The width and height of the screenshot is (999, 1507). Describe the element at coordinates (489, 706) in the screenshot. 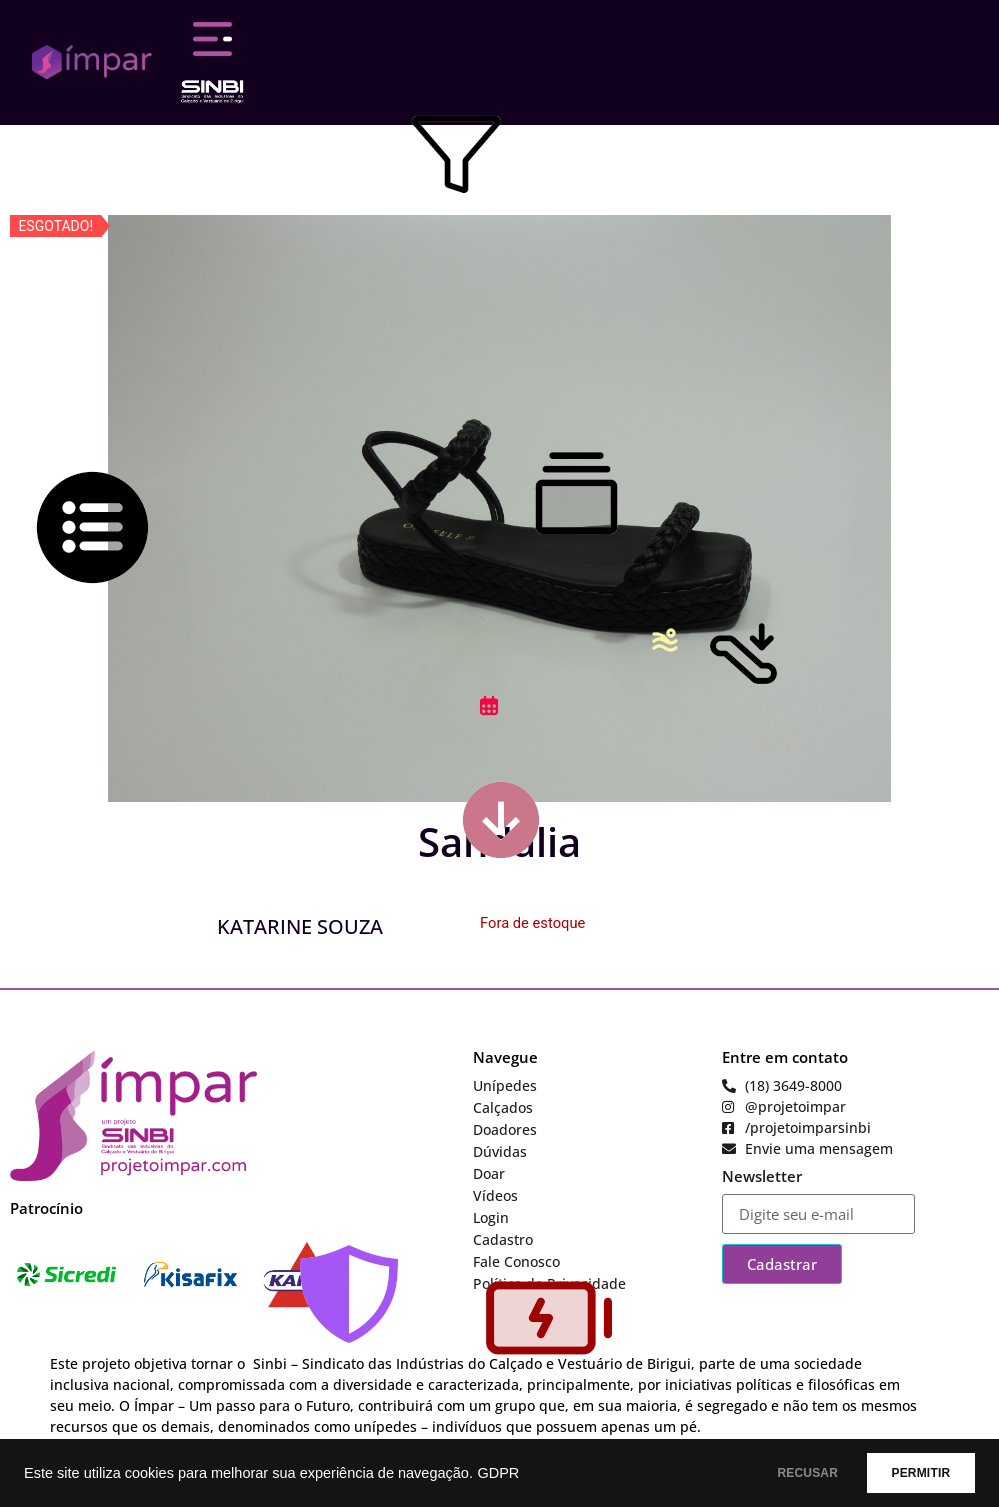

I see `view calendar with scheduled events` at that location.